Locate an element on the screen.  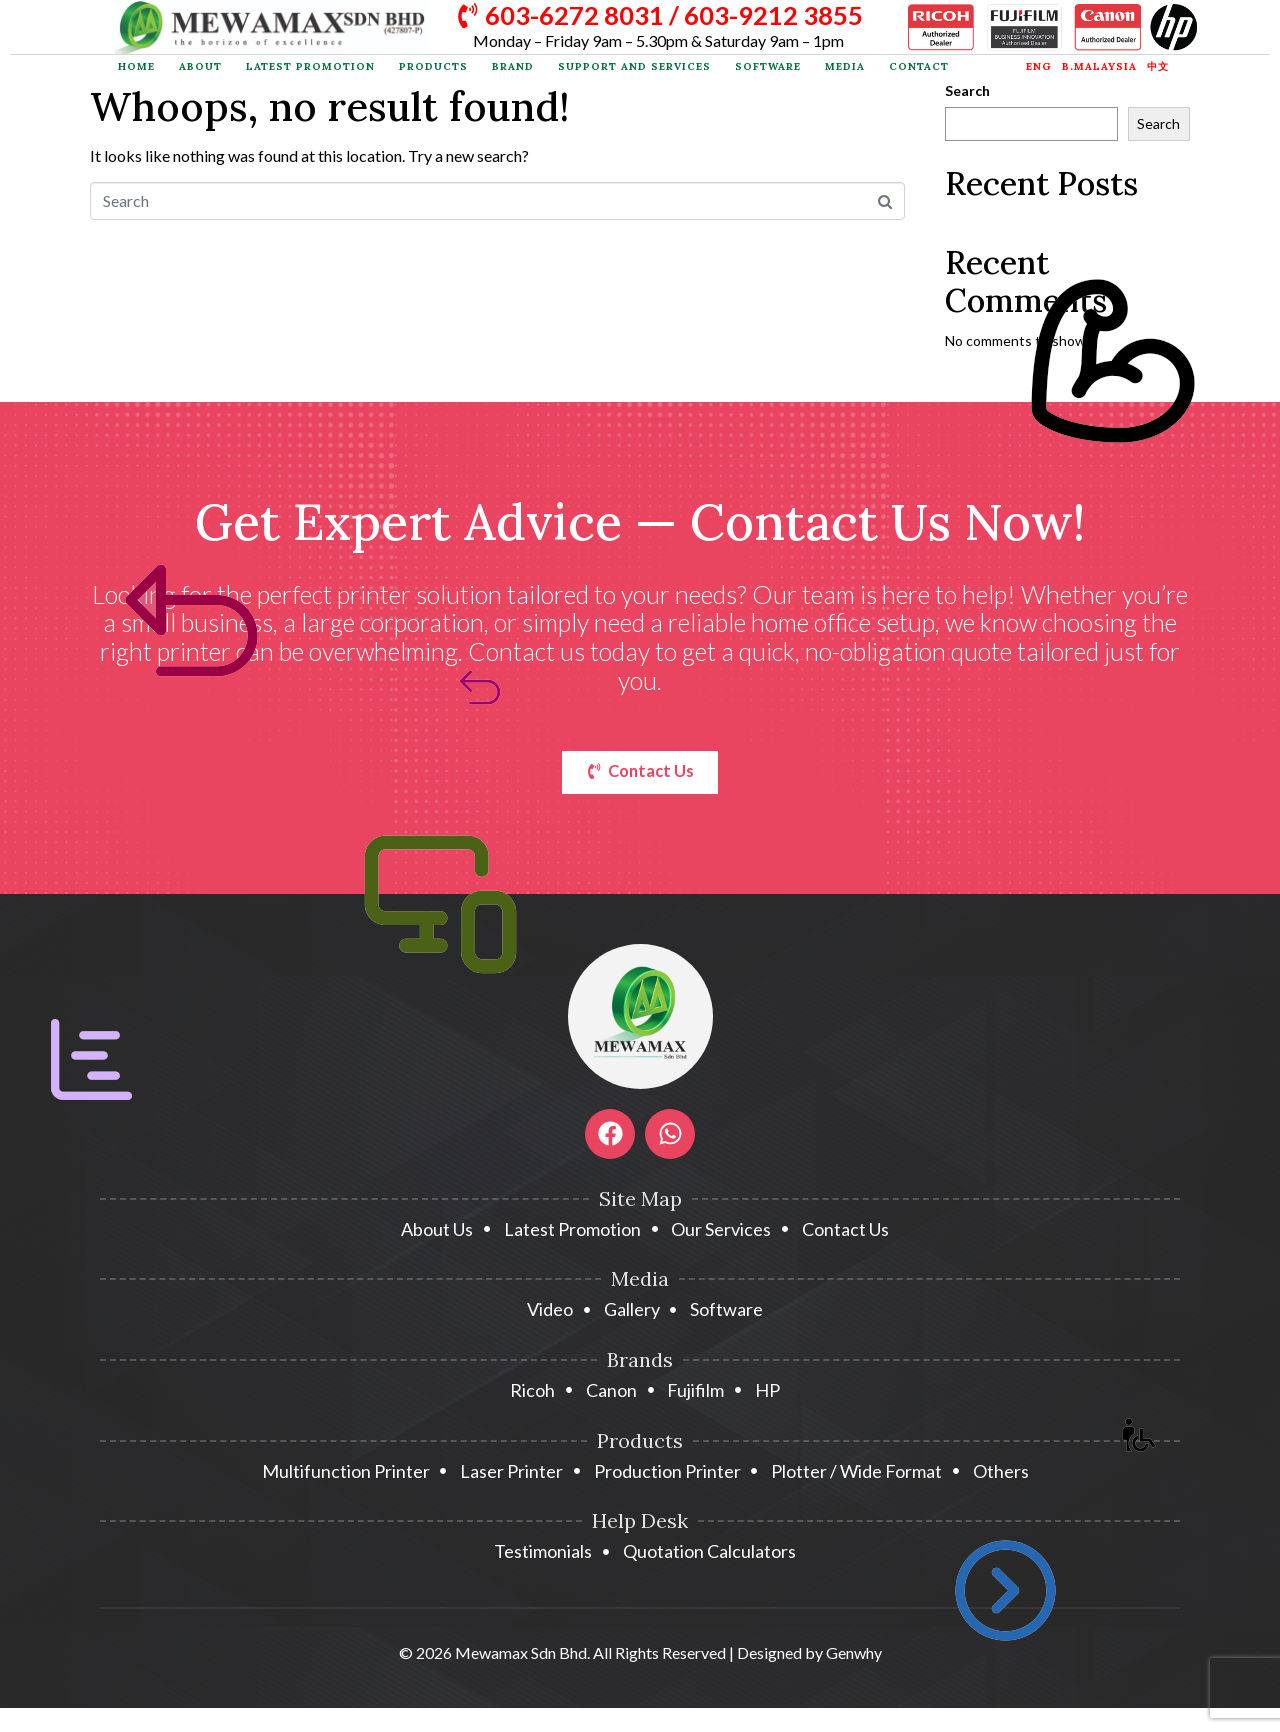
switch between desktop and mobile view is located at coordinates (440, 897).